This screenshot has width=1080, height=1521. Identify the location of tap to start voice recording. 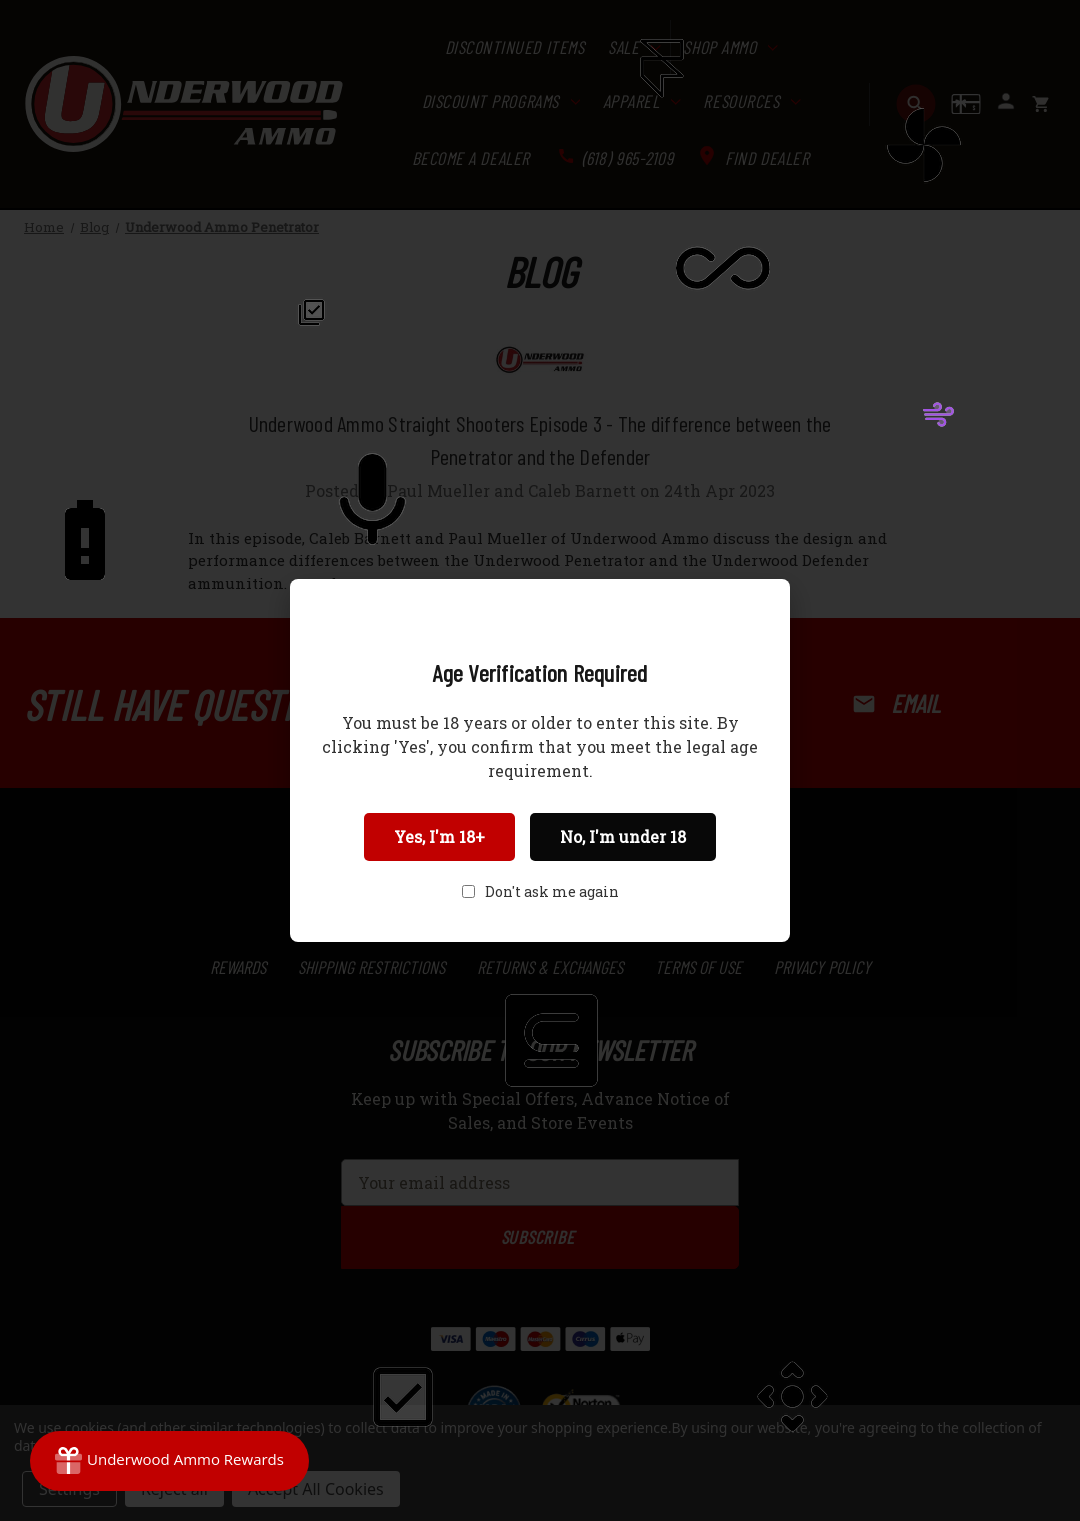
(372, 501).